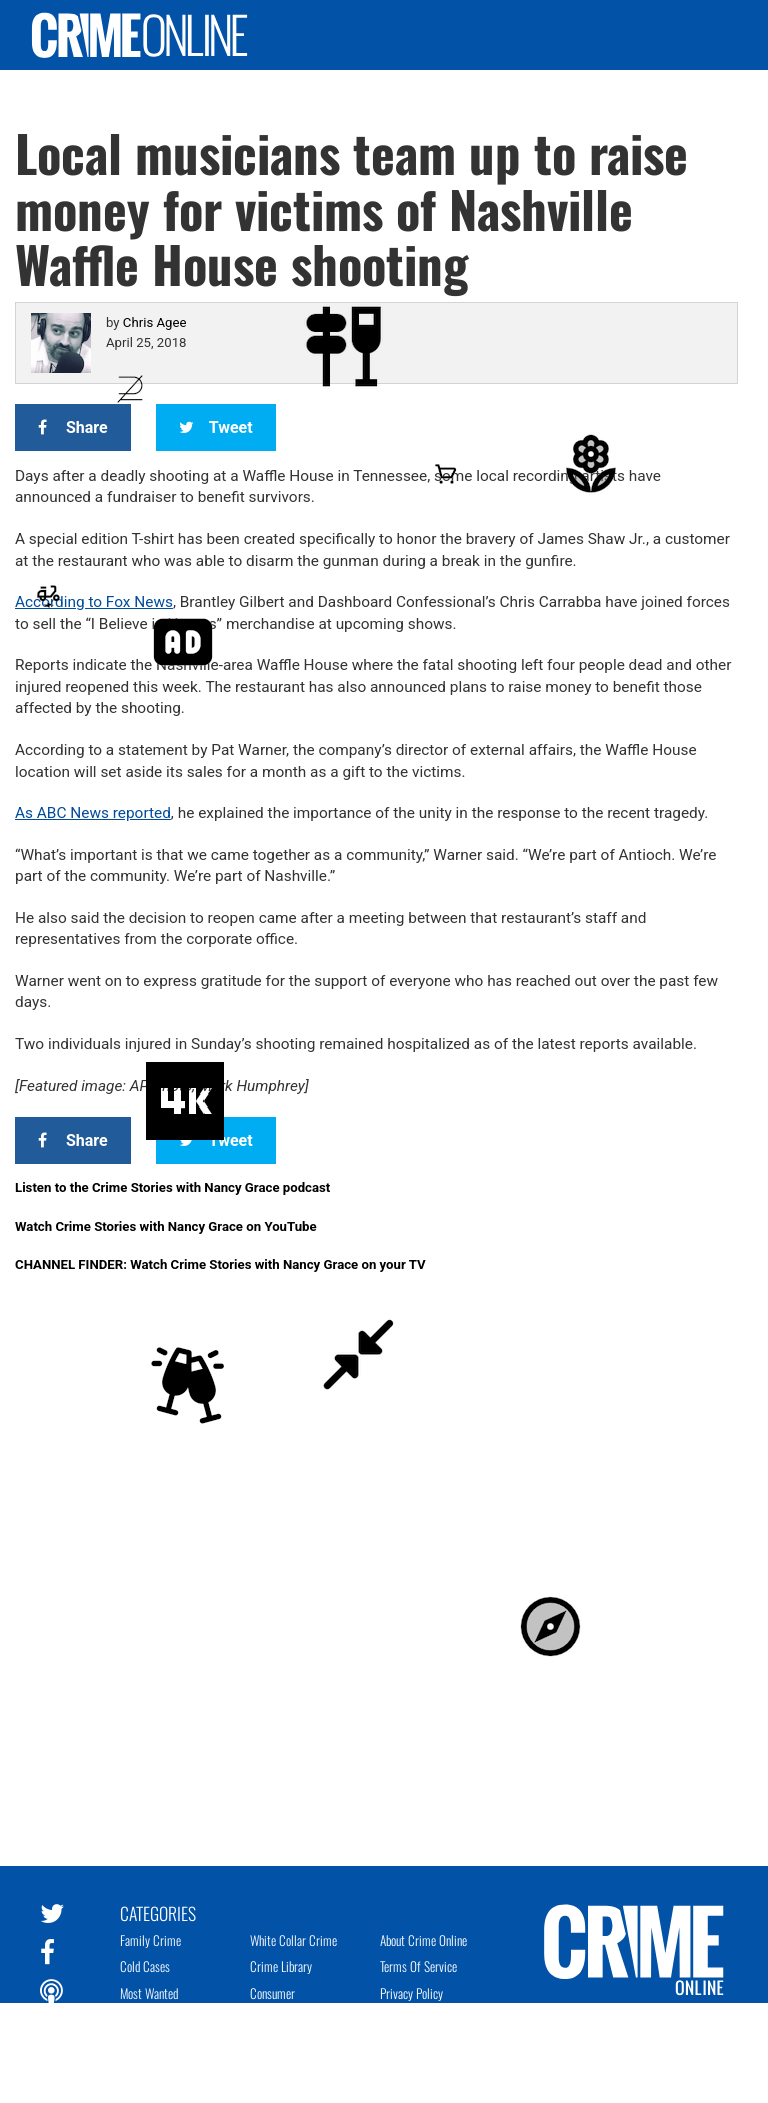 This screenshot has height=2103, width=768. I want to click on view your shopping cart, so click(446, 474).